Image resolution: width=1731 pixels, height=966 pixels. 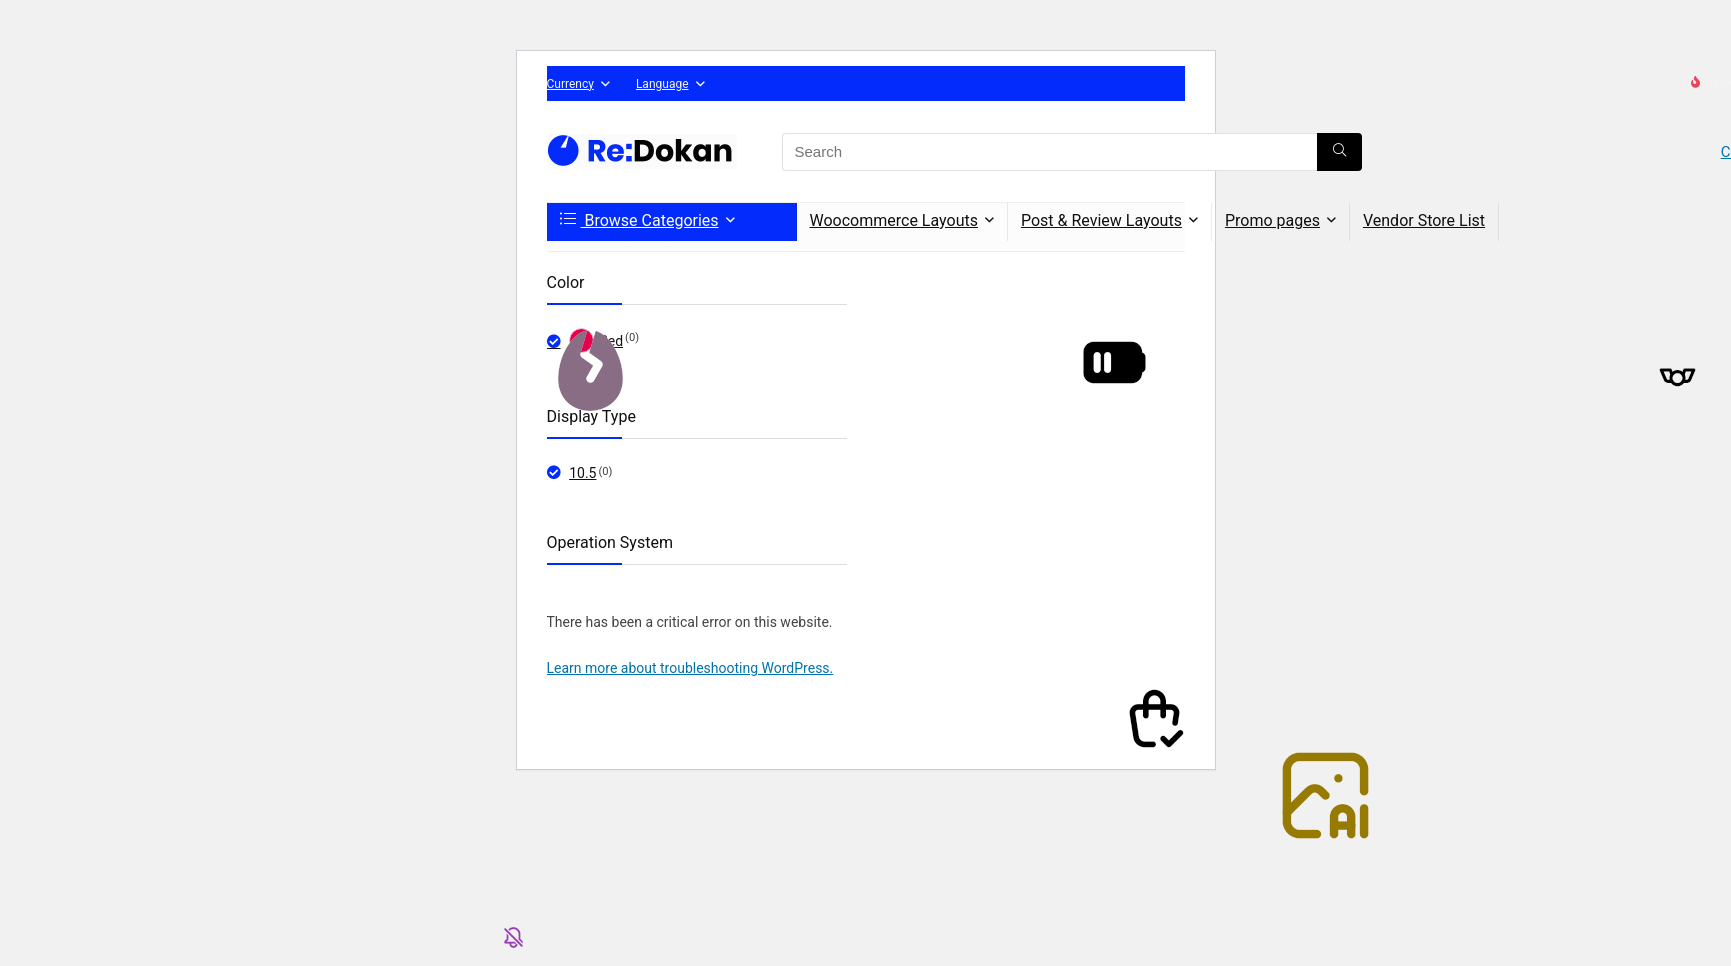 What do you see at coordinates (590, 370) in the screenshot?
I see `indicates a broken or damaged item` at bounding box center [590, 370].